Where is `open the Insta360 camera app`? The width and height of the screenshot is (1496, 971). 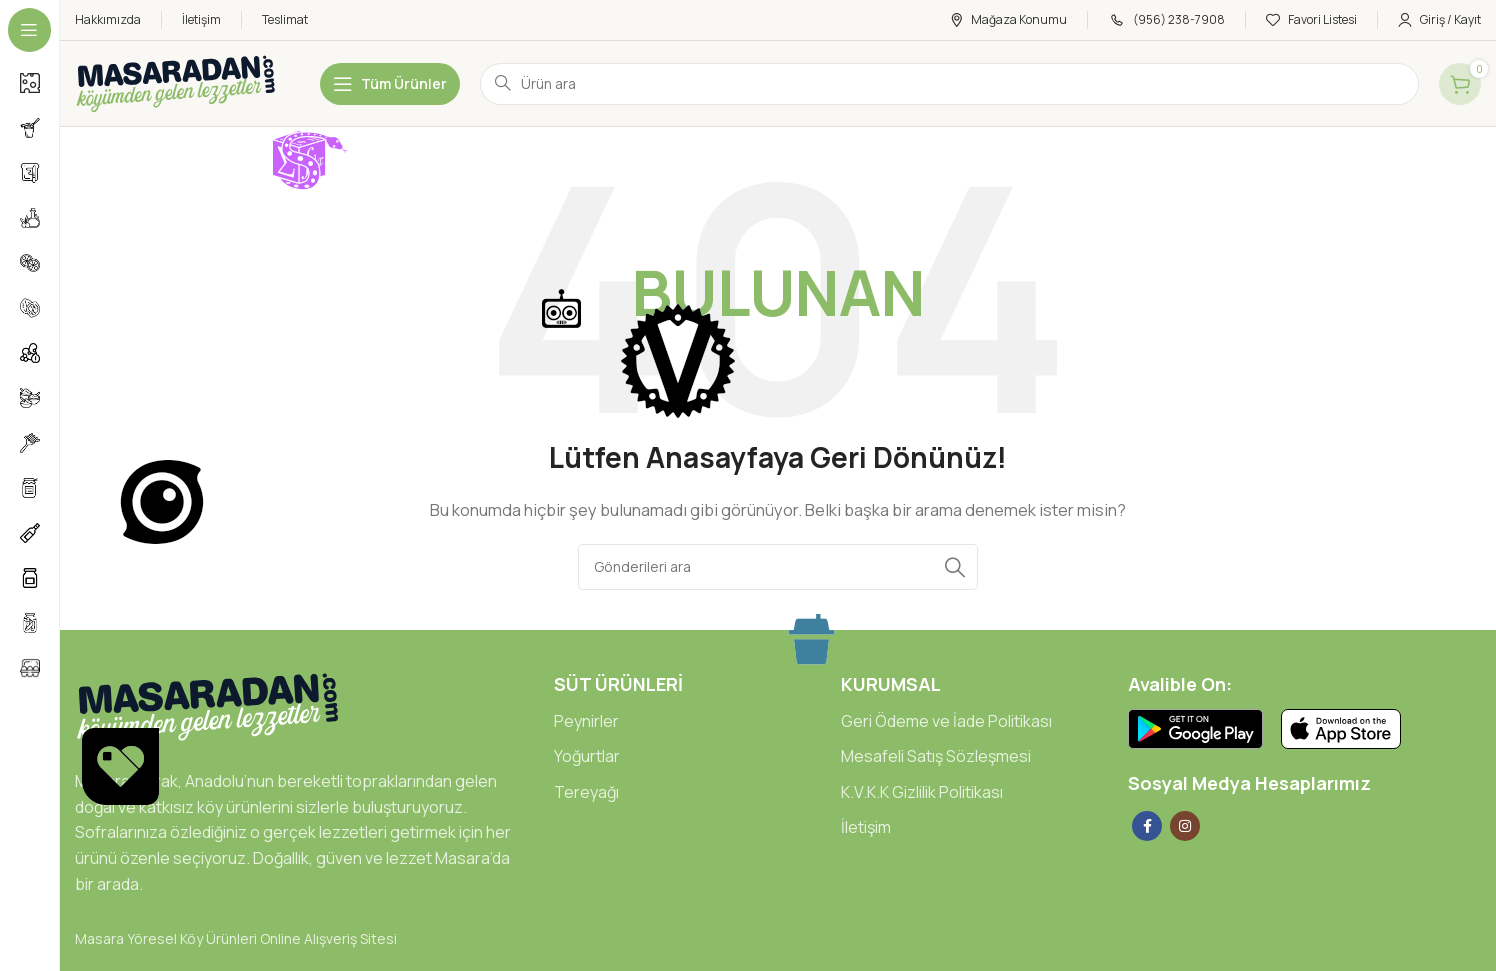 open the Insta360 camera app is located at coordinates (162, 502).